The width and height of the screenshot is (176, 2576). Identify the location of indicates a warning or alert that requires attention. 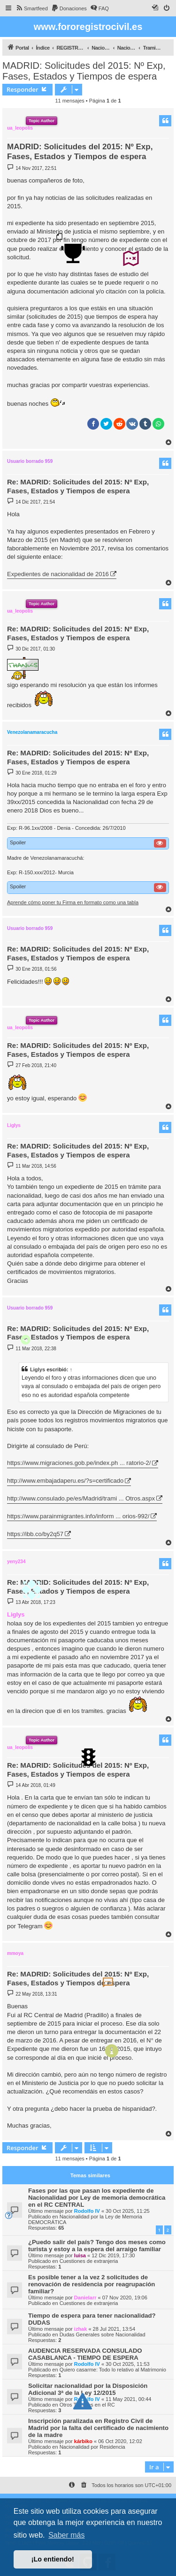
(83, 2401).